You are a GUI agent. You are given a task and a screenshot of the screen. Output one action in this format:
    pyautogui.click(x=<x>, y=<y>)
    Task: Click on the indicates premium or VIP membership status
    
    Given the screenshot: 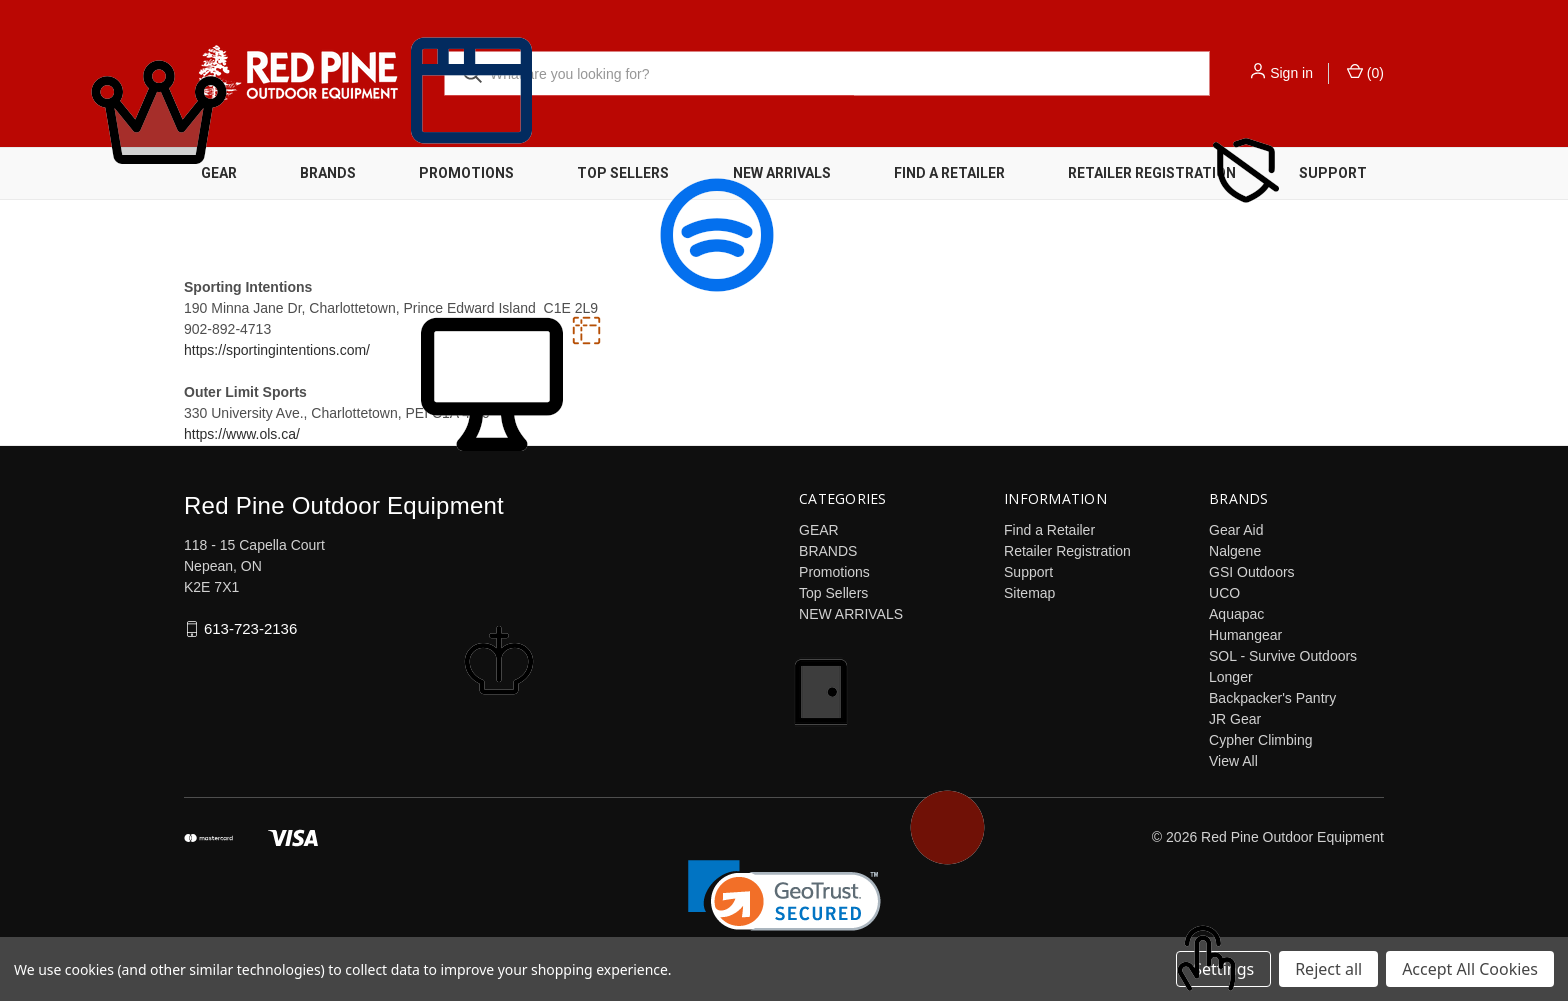 What is the action you would take?
    pyautogui.click(x=159, y=119)
    